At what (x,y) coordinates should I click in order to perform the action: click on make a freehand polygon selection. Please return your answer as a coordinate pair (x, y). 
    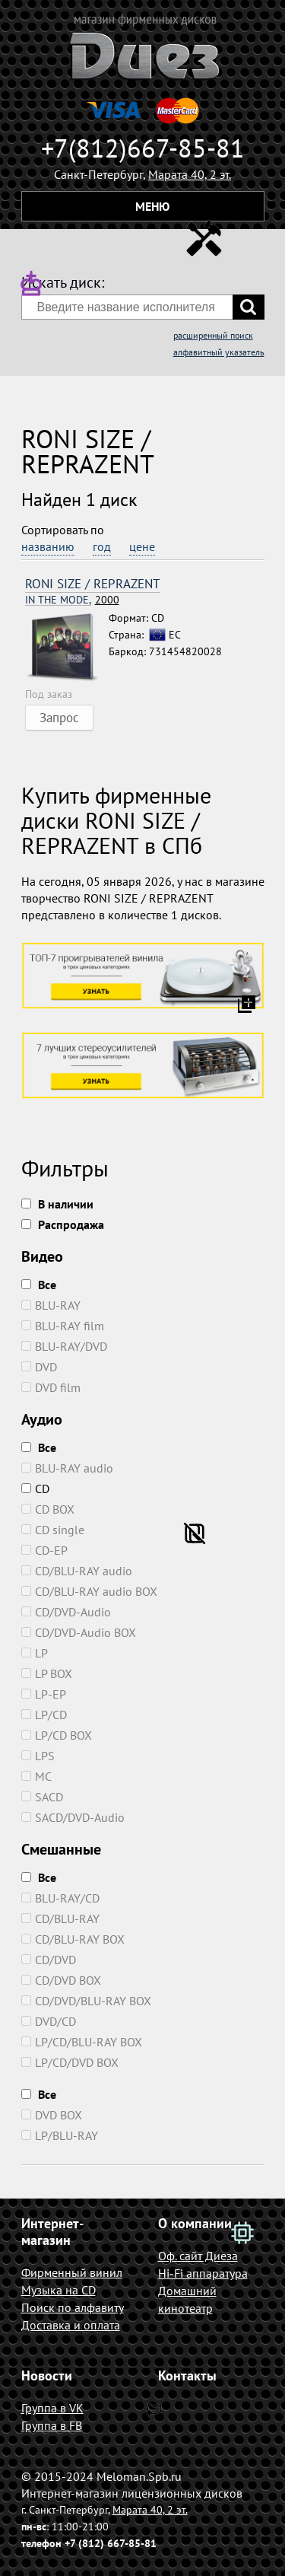
    Looking at the image, I should click on (154, 2410).